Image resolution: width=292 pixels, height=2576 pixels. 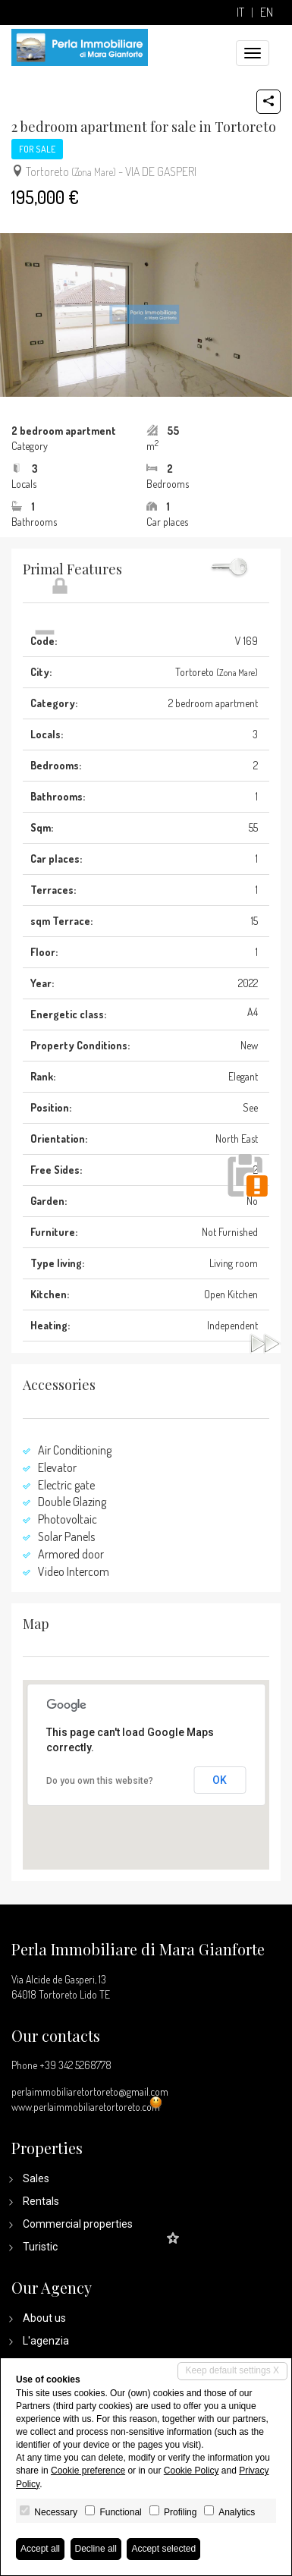 I want to click on skip to next track, so click(x=265, y=1344).